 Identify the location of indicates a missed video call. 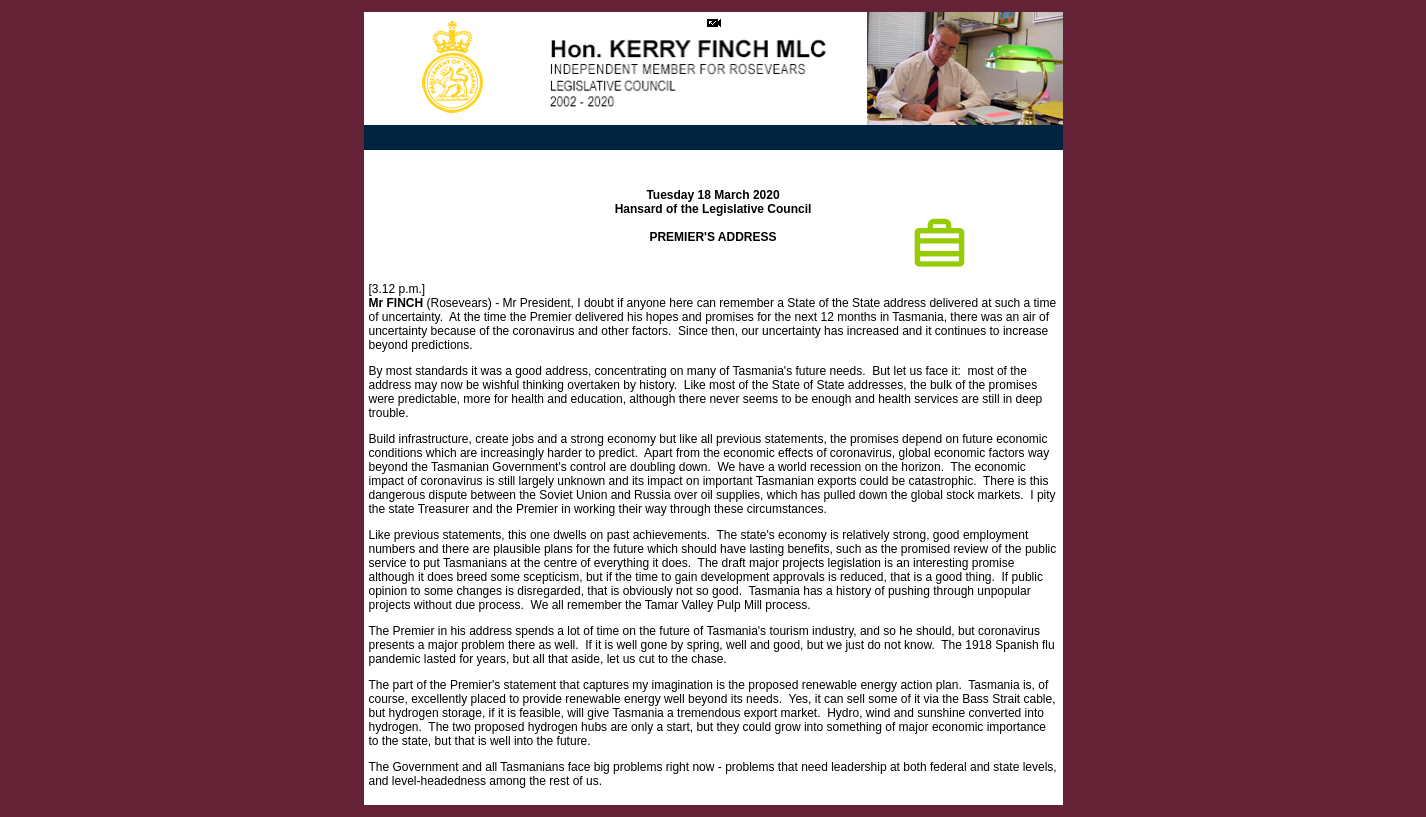
(714, 23).